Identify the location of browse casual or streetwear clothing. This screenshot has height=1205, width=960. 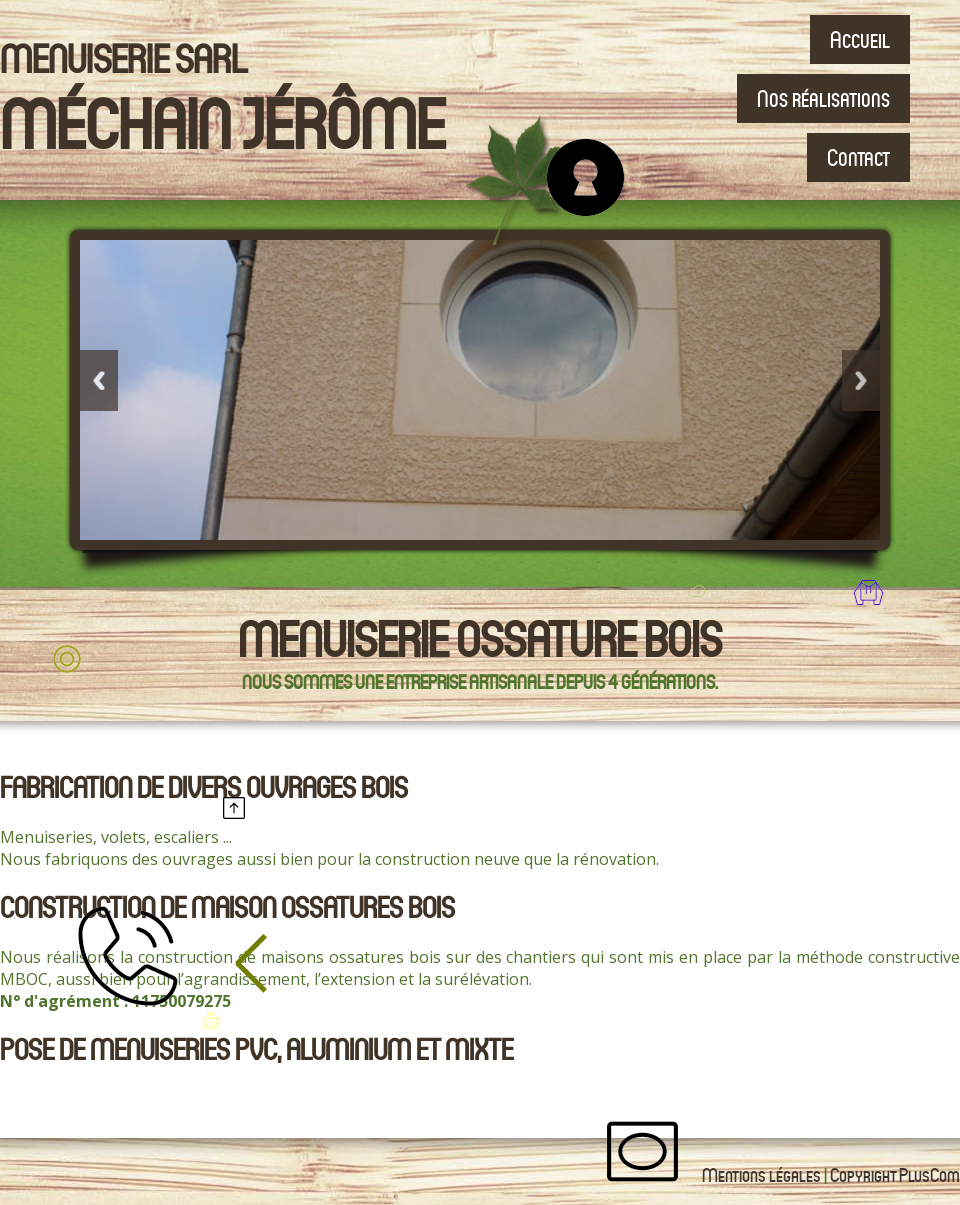
(868, 592).